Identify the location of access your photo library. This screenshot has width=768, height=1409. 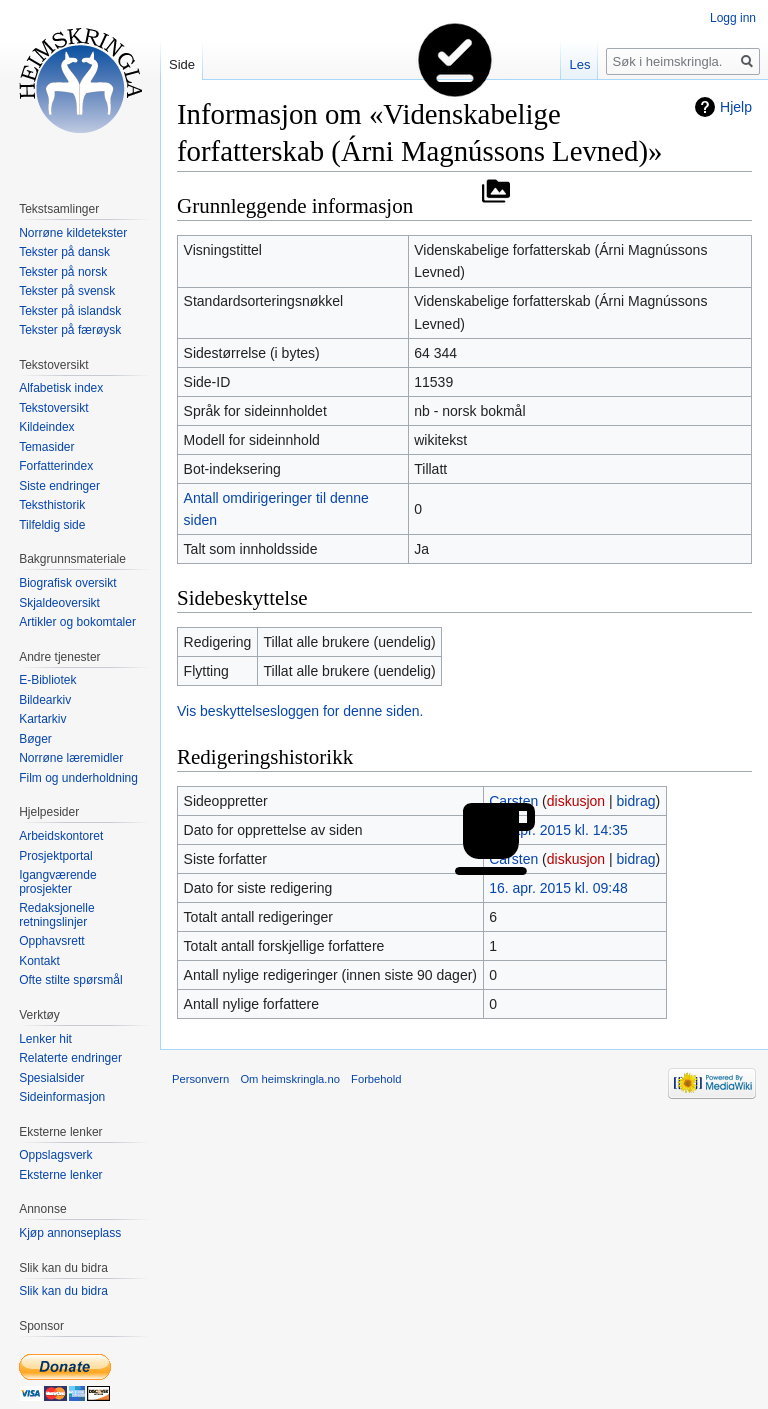
(496, 191).